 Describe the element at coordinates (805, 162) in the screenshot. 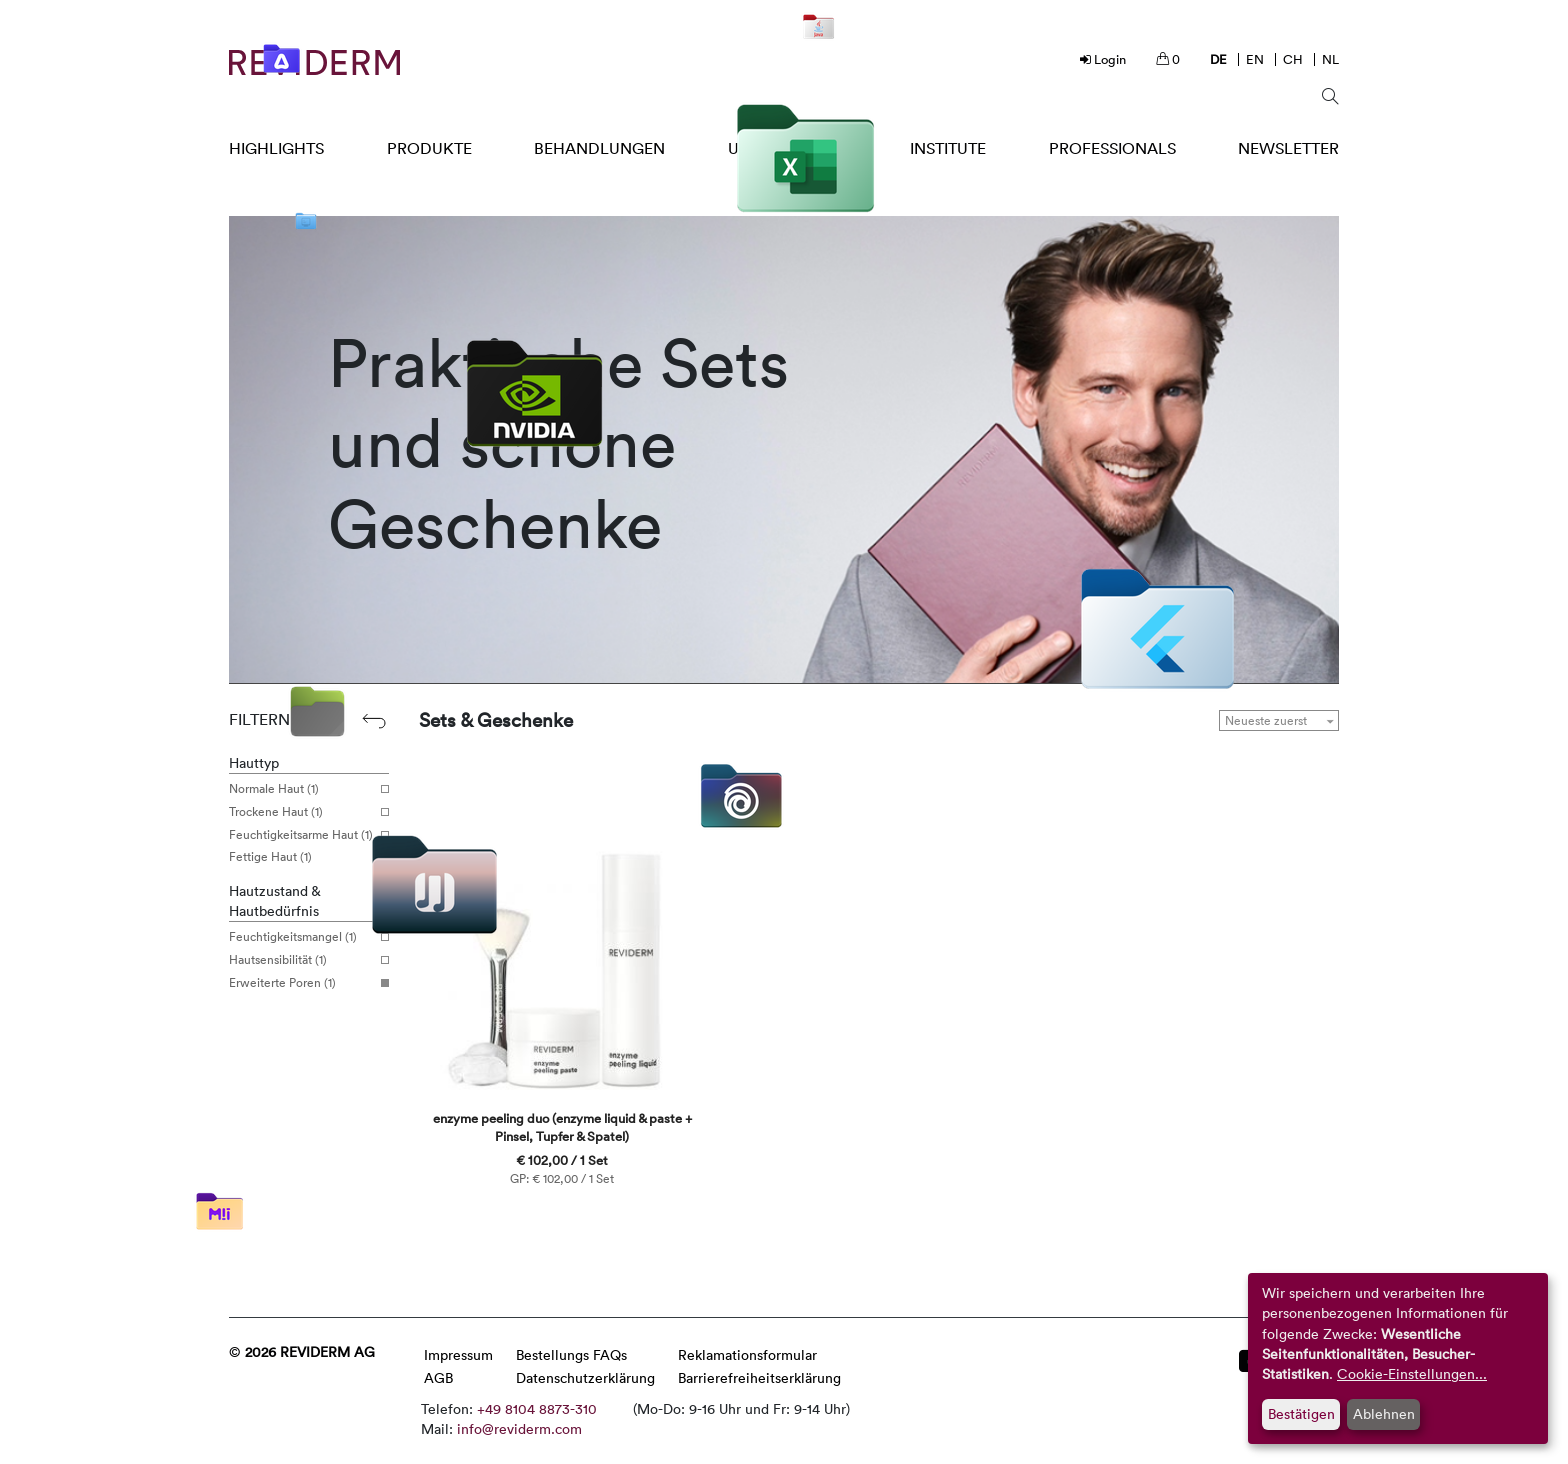

I see `open folder containing Excel spreadsheets` at that location.